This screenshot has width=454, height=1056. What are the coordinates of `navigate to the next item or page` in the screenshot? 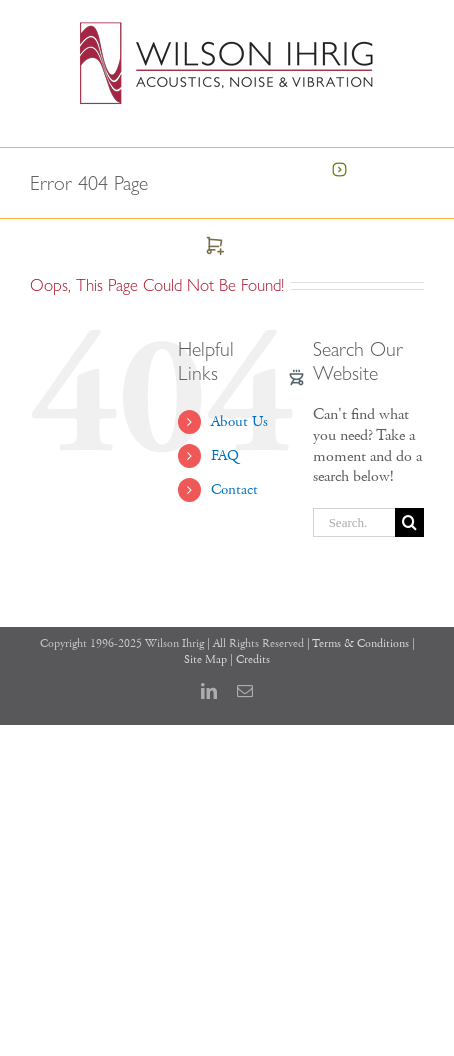 It's located at (339, 169).